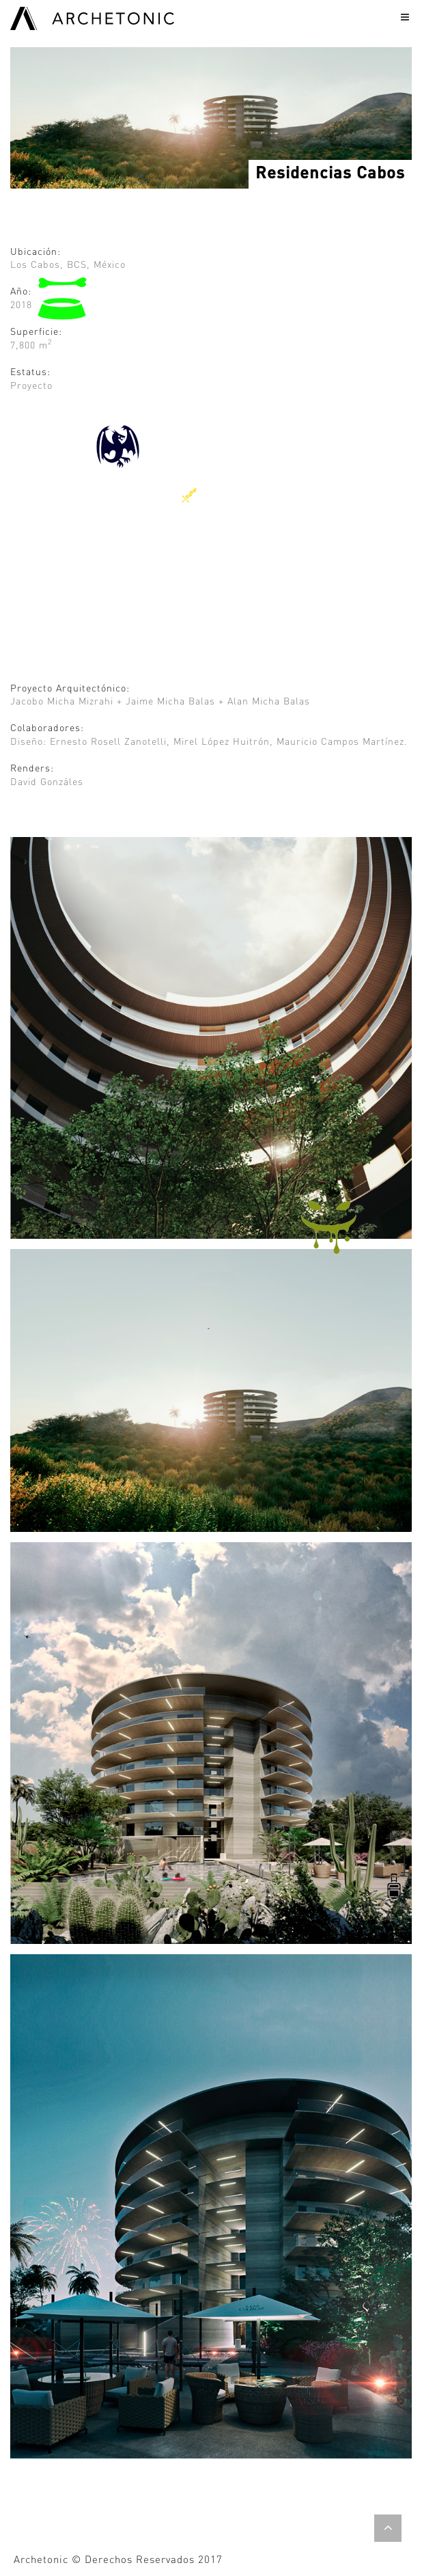 Image resolution: width=422 pixels, height=2576 pixels. What do you see at coordinates (328, 1227) in the screenshot?
I see `indicates a delicious or tempting item` at bounding box center [328, 1227].